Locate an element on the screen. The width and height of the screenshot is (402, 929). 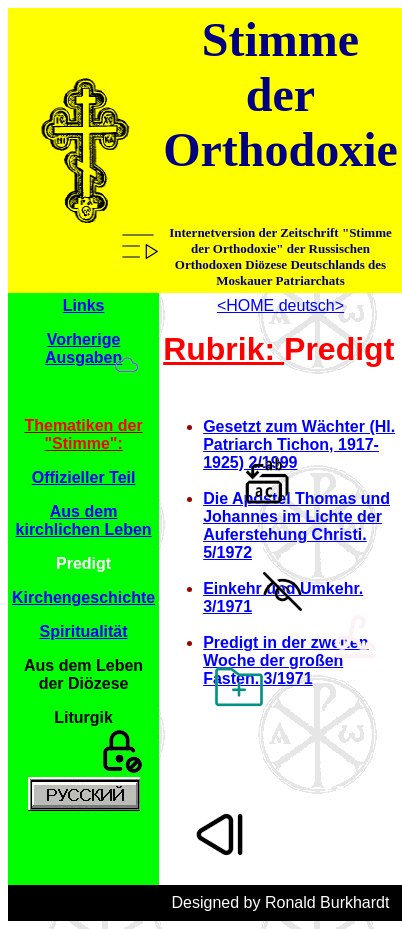
view playback queue is located at coordinates (138, 246).